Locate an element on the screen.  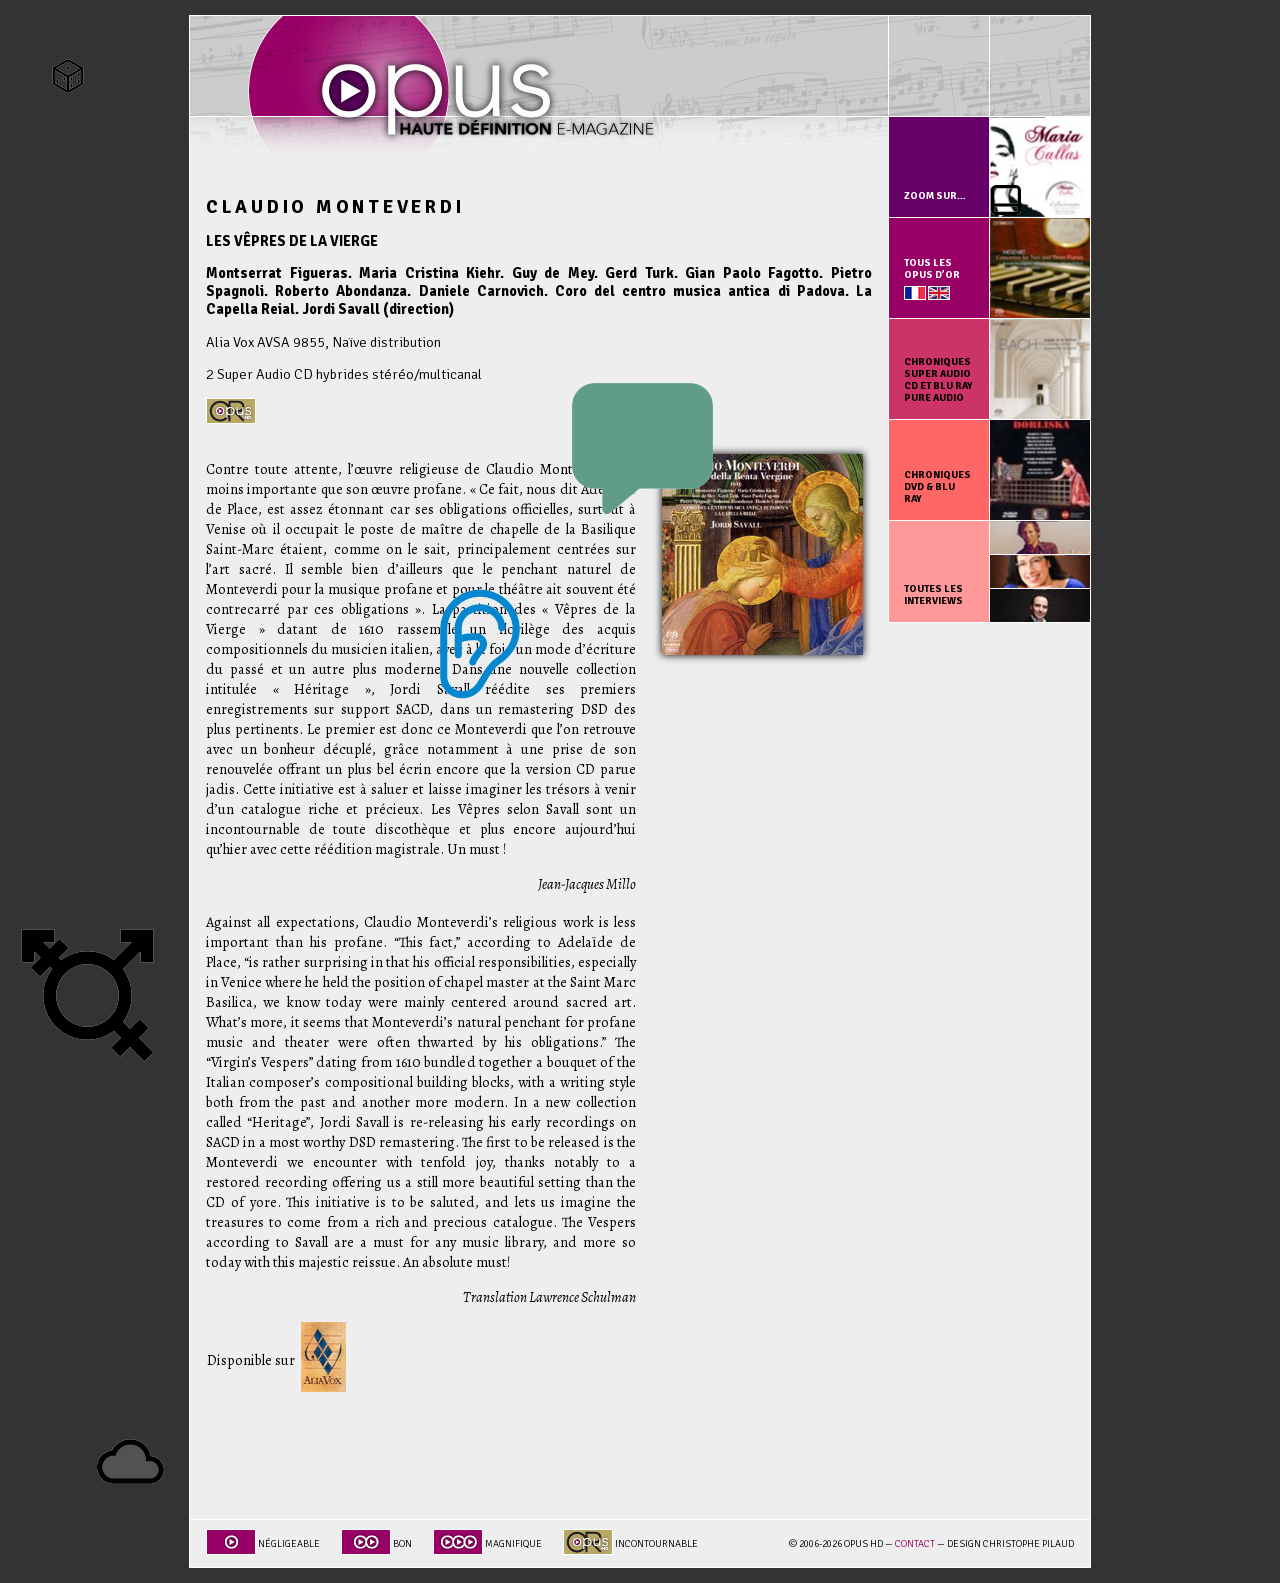
accessibility settings for hearing features is located at coordinates (480, 644).